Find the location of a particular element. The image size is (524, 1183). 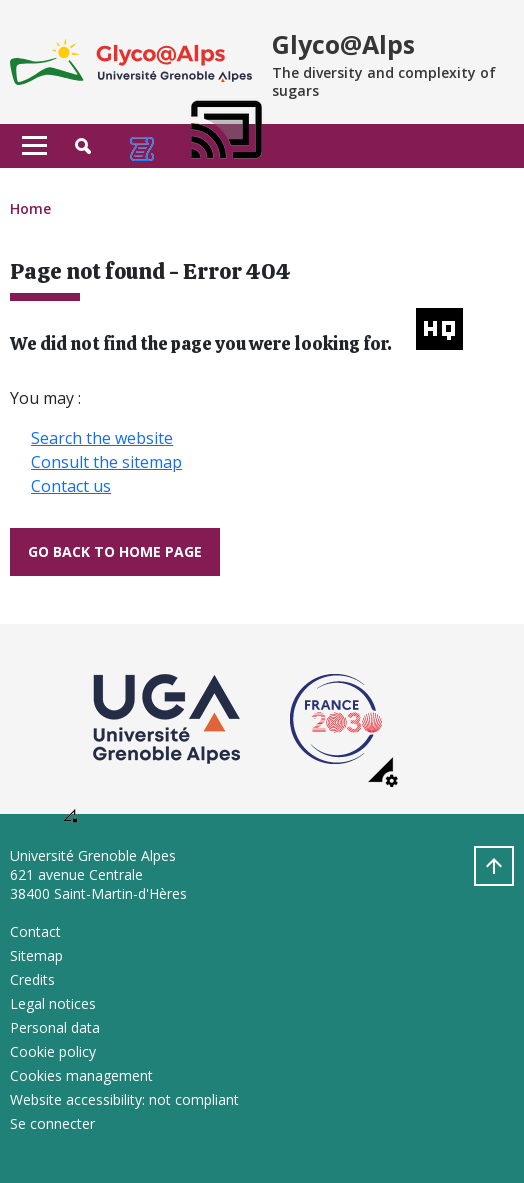

indicates active casting to a connected device is located at coordinates (226, 129).